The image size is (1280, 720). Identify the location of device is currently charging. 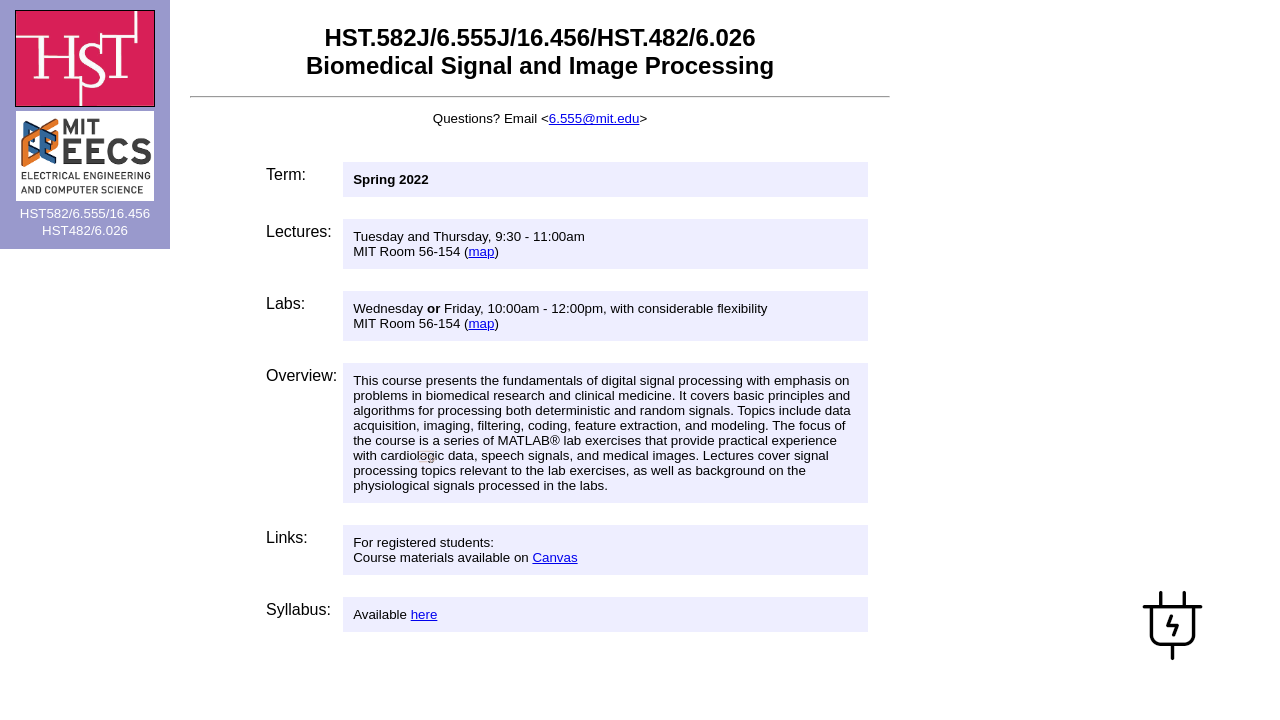
(1172, 625).